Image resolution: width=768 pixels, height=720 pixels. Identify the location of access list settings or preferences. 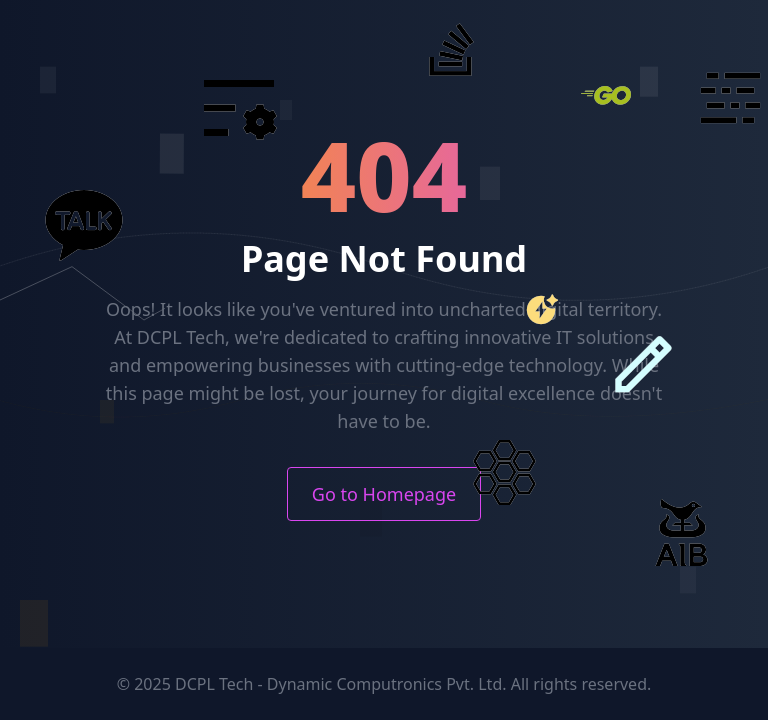
(239, 108).